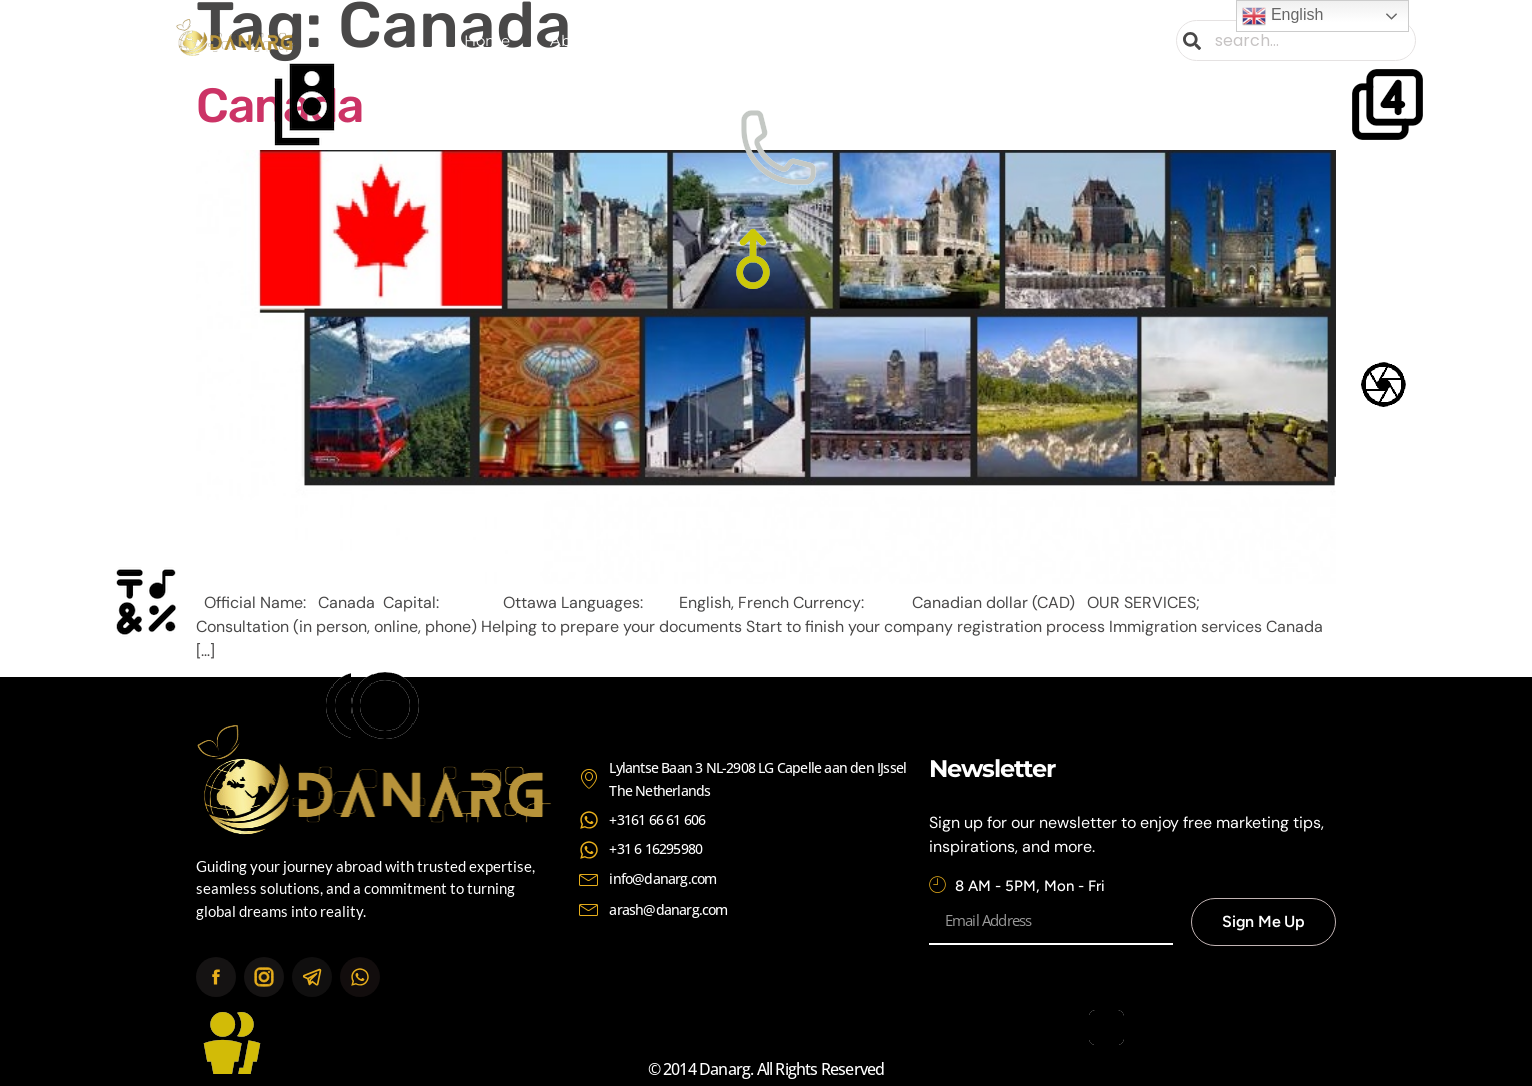  I want to click on view toll or payment information, so click(372, 705).